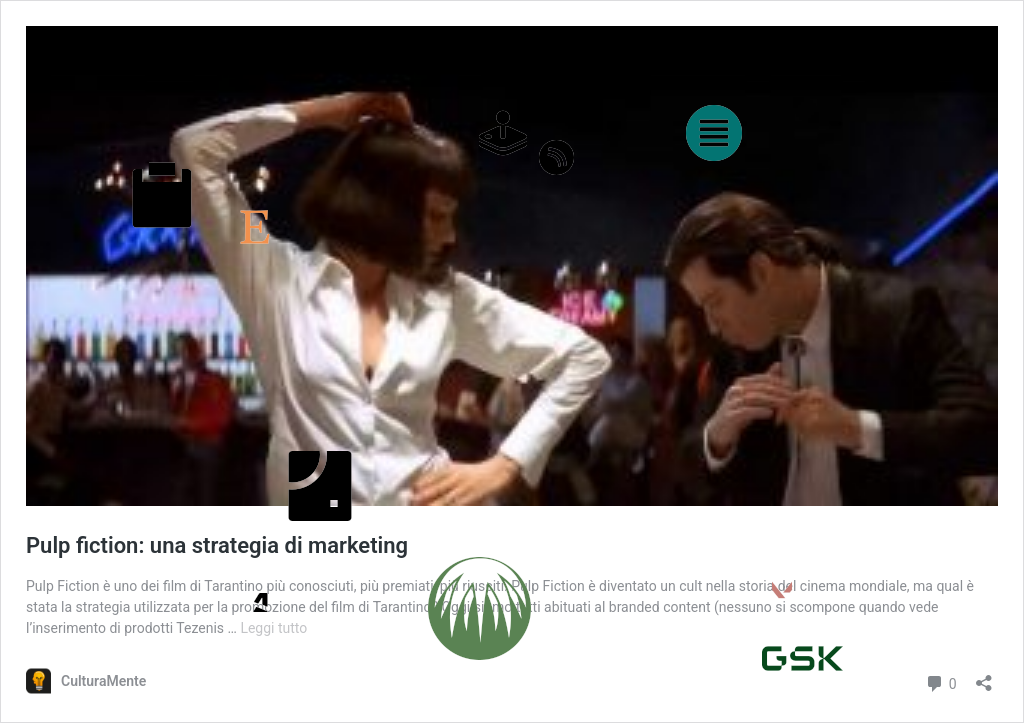 This screenshot has width=1024, height=723. Describe the element at coordinates (714, 133) in the screenshot. I see `MAAS (Metal as a Service) logo` at that location.